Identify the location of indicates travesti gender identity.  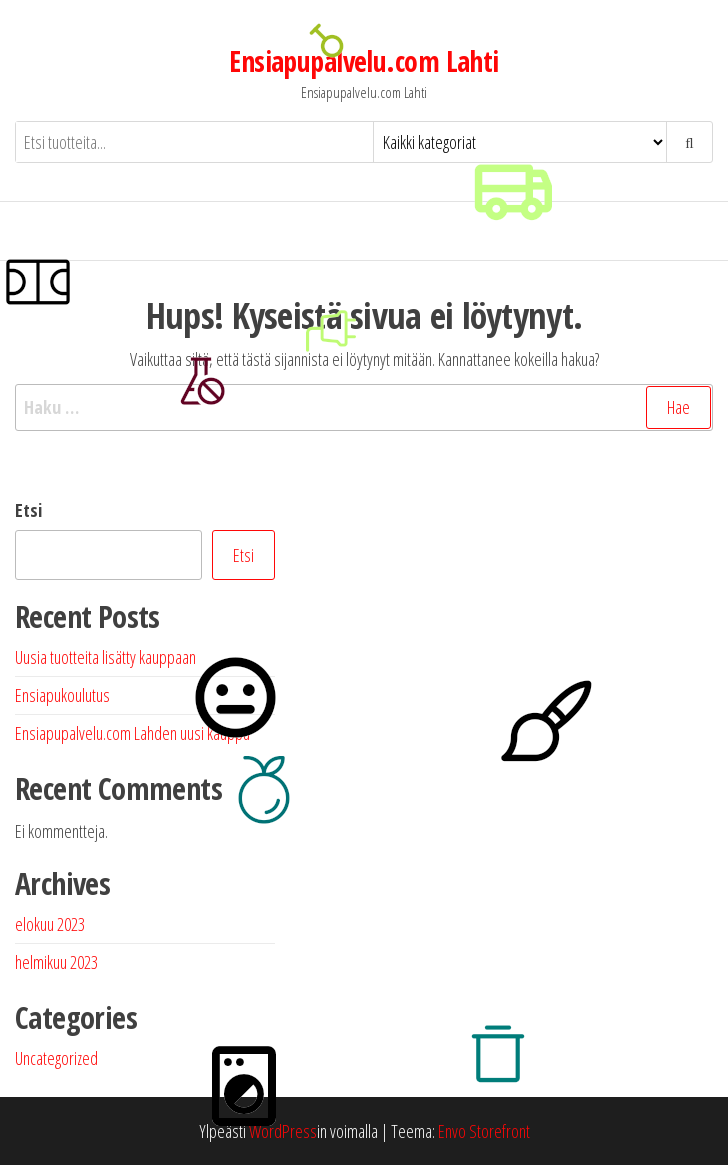
(326, 40).